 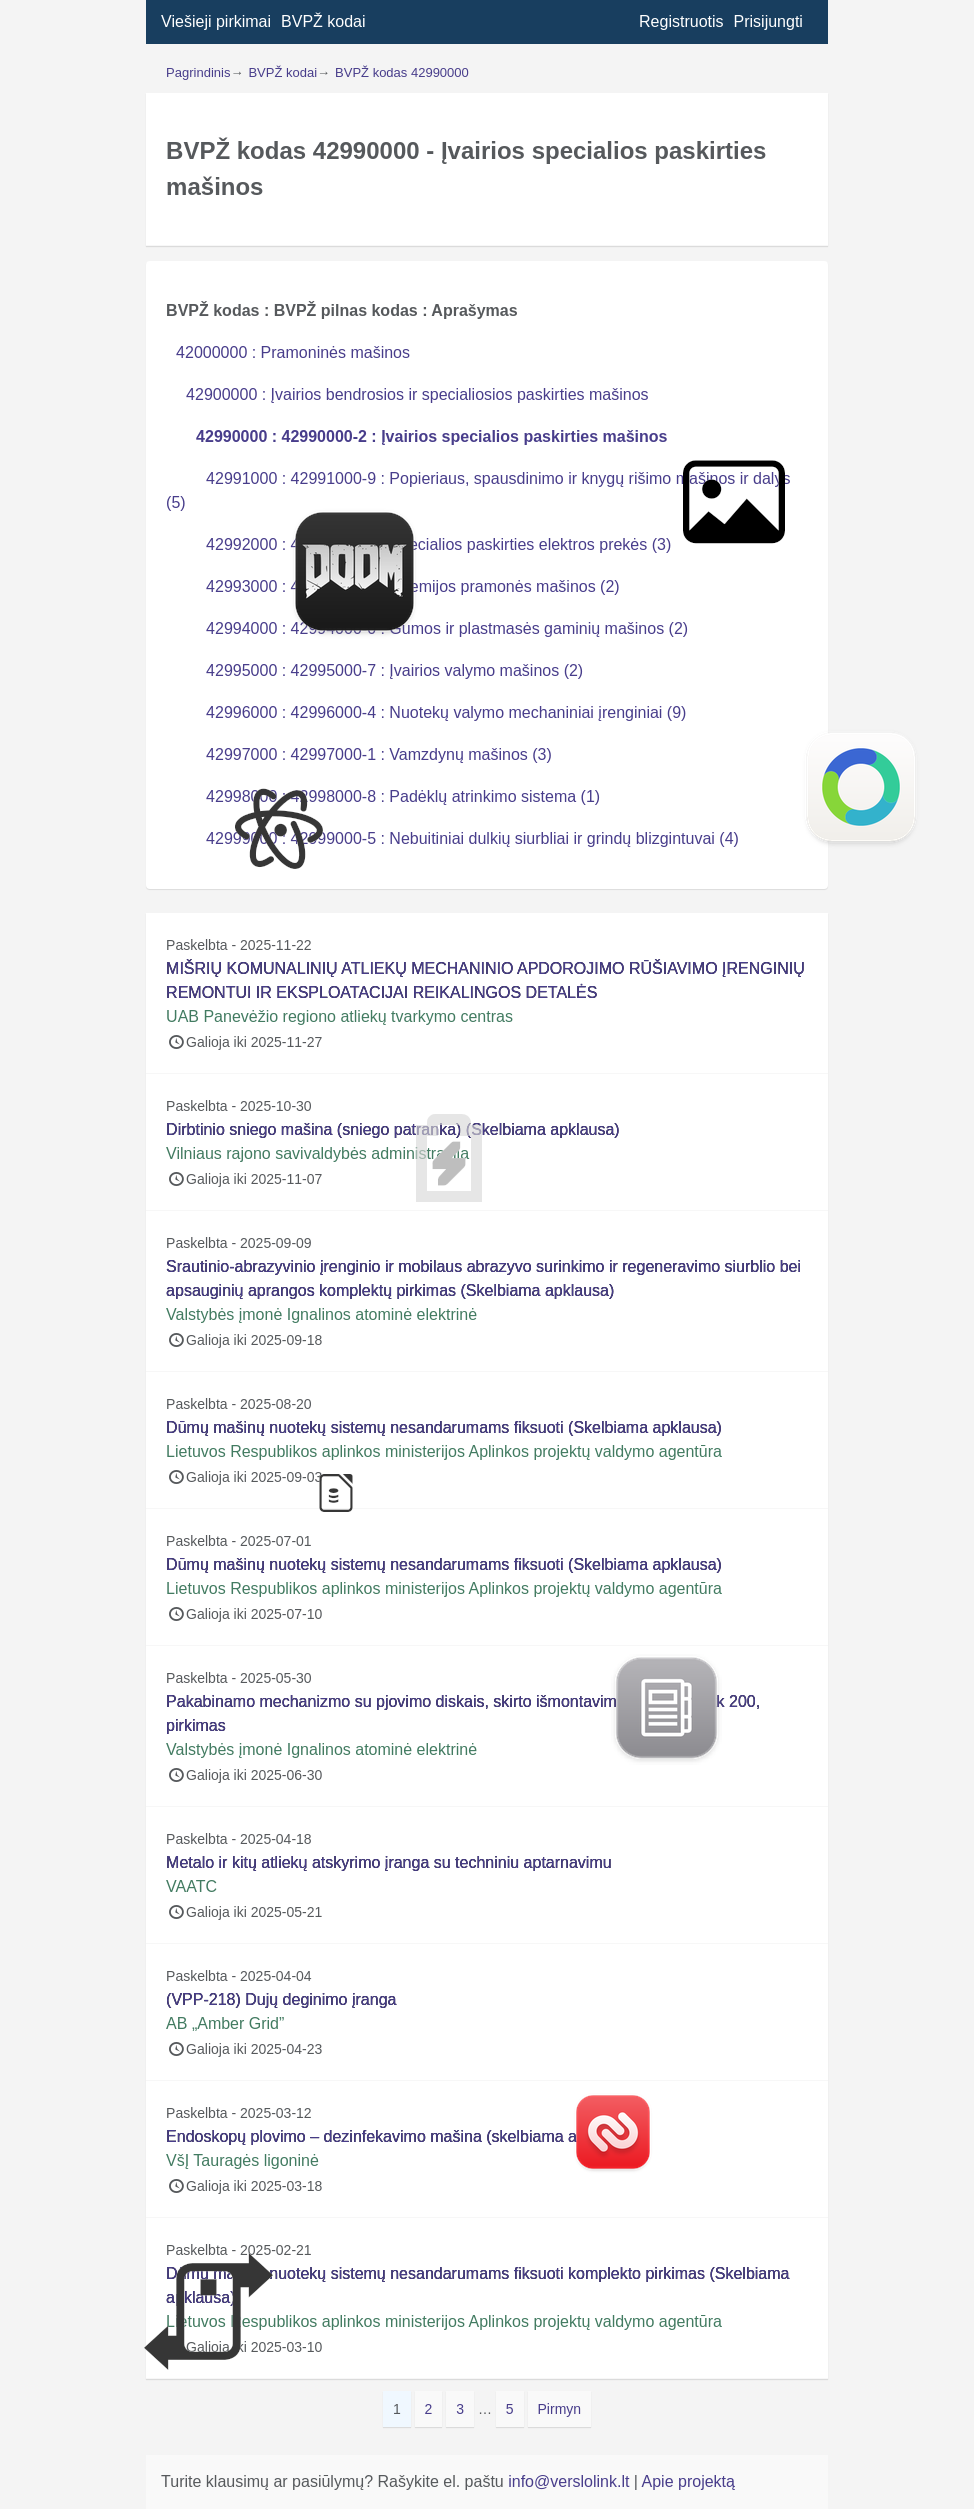 What do you see at coordinates (861, 787) in the screenshot?
I see `open synergy app for keyboard and mouse sharing` at bounding box center [861, 787].